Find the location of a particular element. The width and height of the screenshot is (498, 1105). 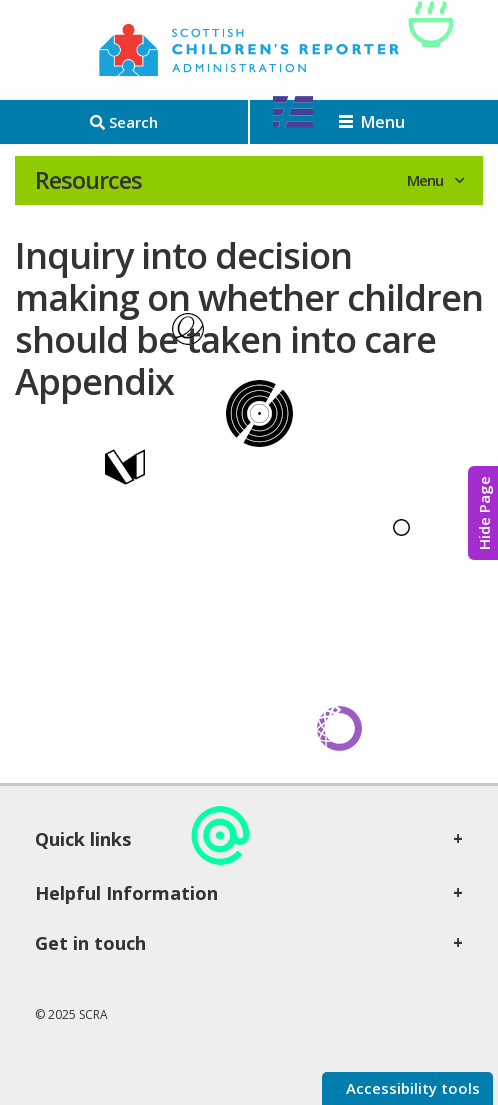

view food or dining options is located at coordinates (431, 27).